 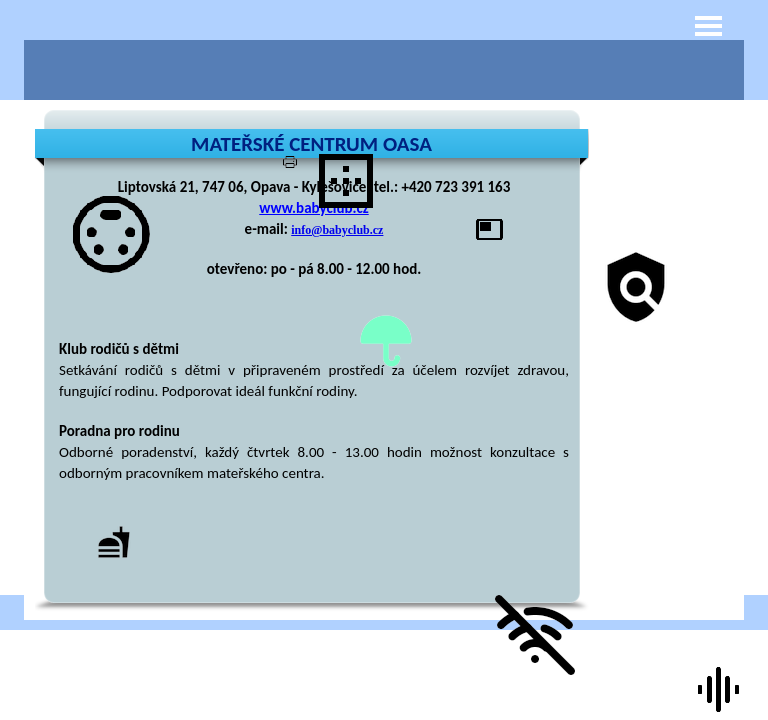 I want to click on print the current document, so click(x=290, y=162).